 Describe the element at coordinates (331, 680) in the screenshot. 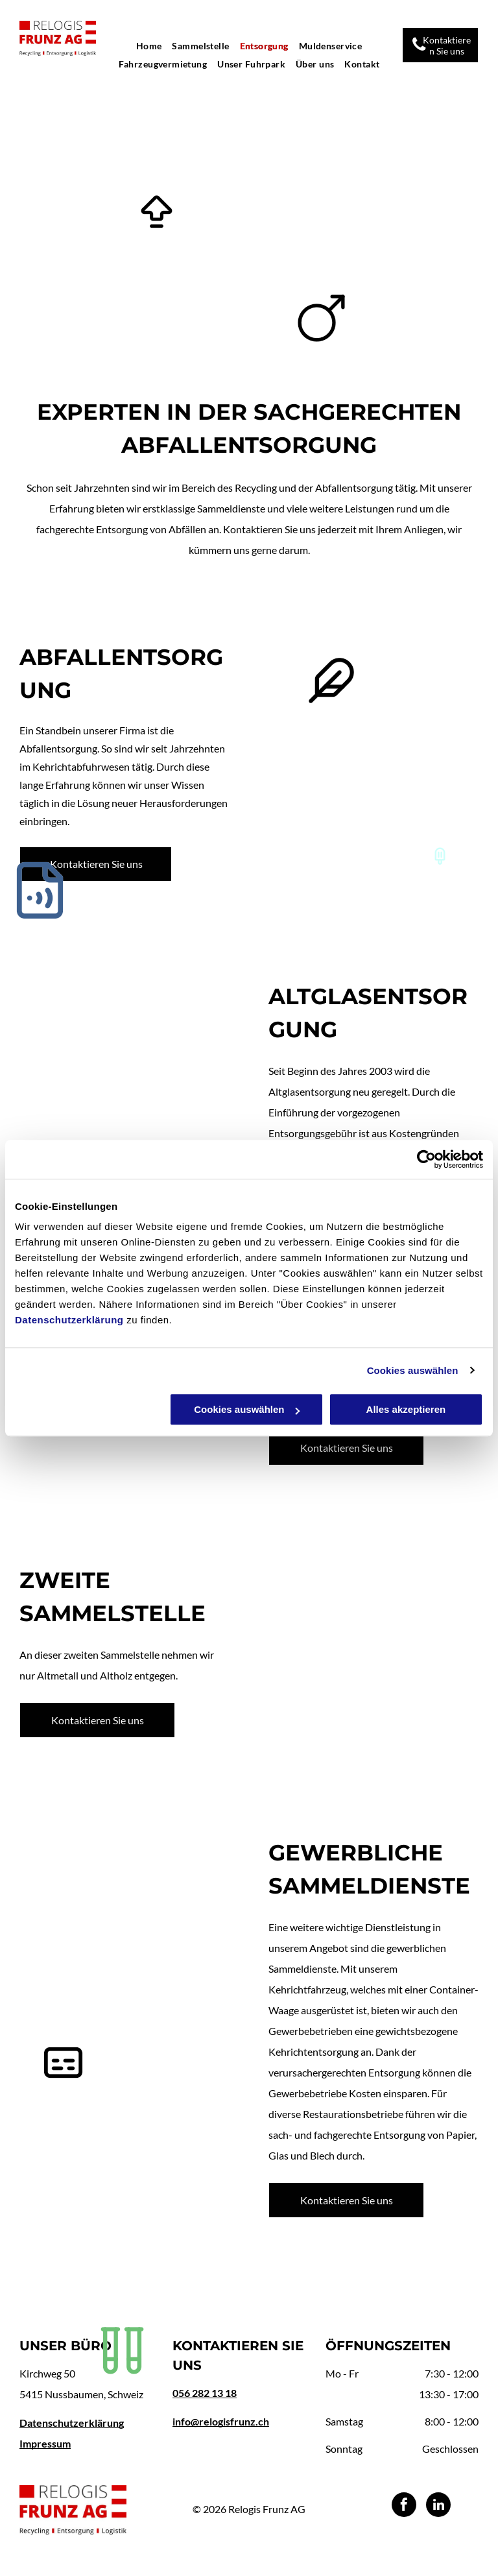

I see `compose a new message or post` at that location.